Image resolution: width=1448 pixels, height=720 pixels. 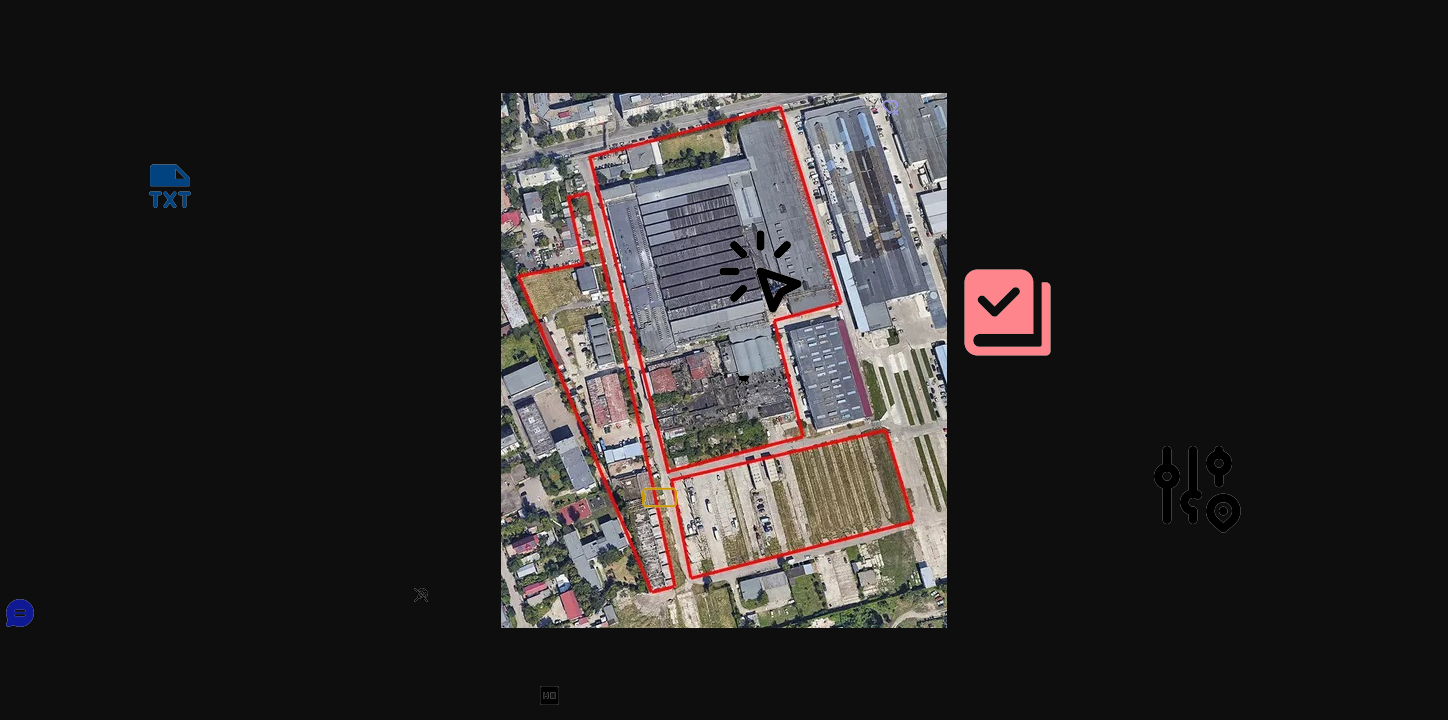 I want to click on open chat or messaging, so click(x=20, y=613).